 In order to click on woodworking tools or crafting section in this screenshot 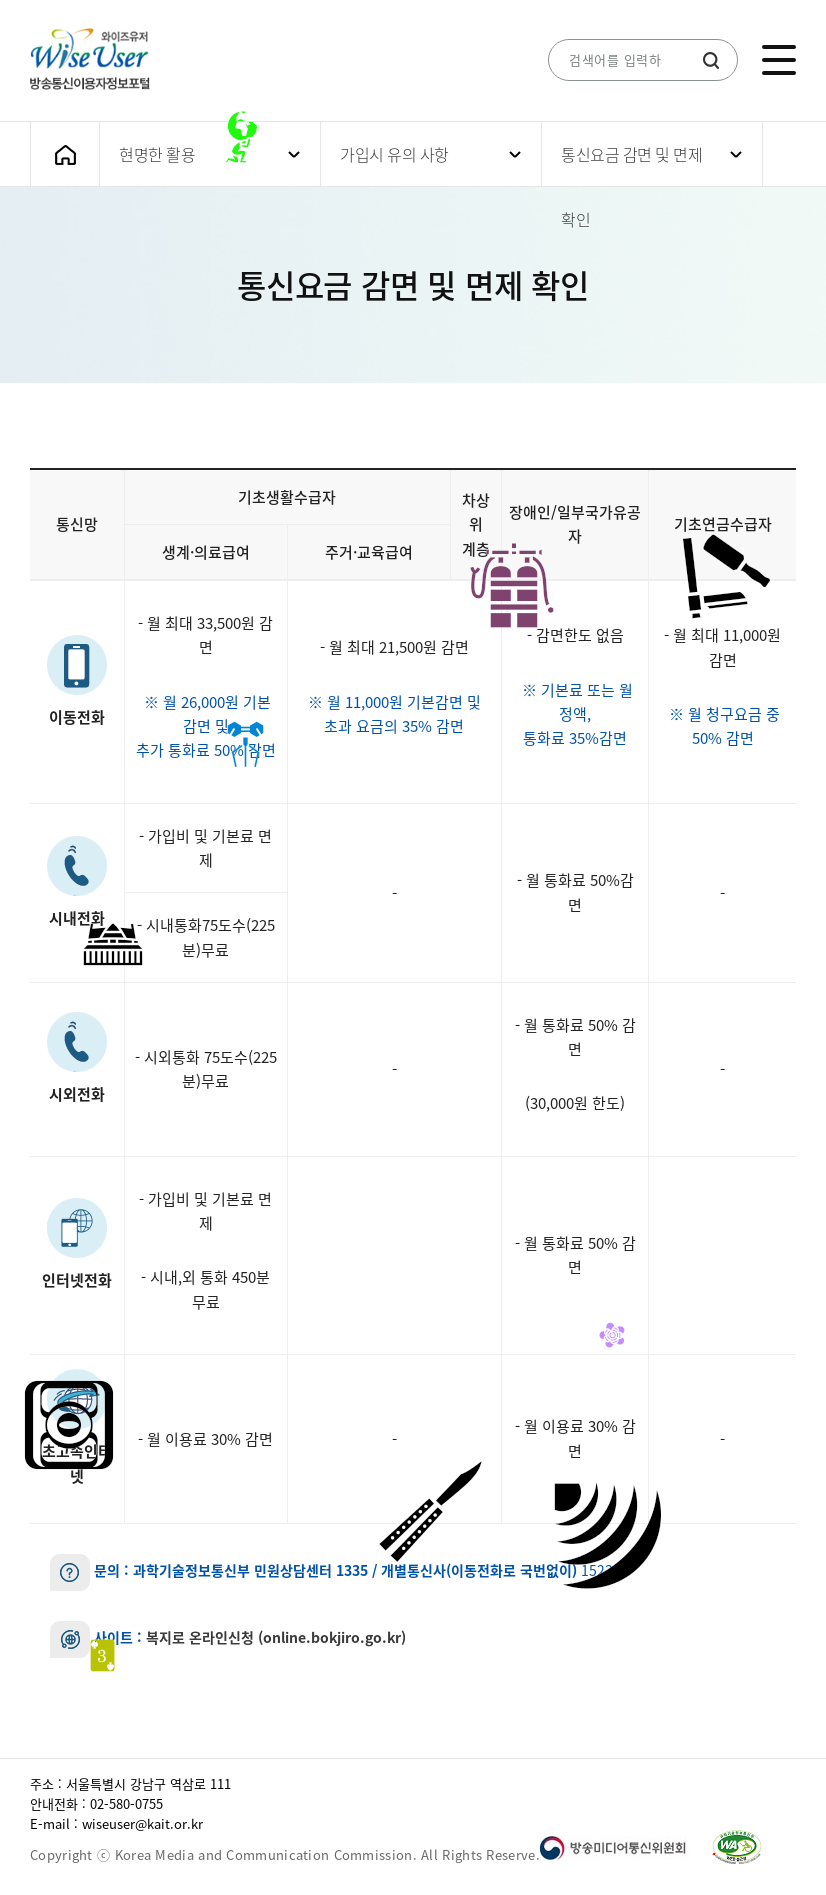, I will do `click(726, 576)`.